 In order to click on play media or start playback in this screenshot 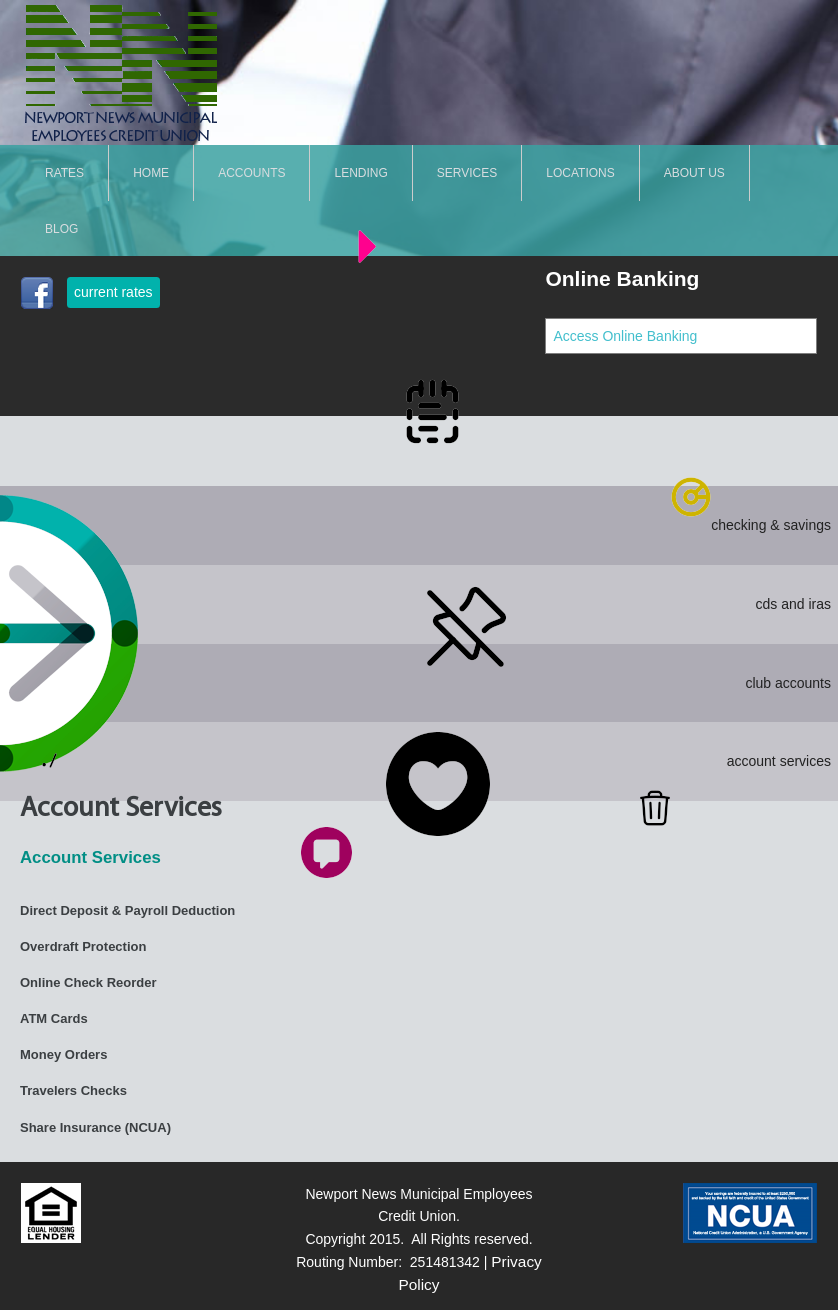, I will do `click(367, 246)`.